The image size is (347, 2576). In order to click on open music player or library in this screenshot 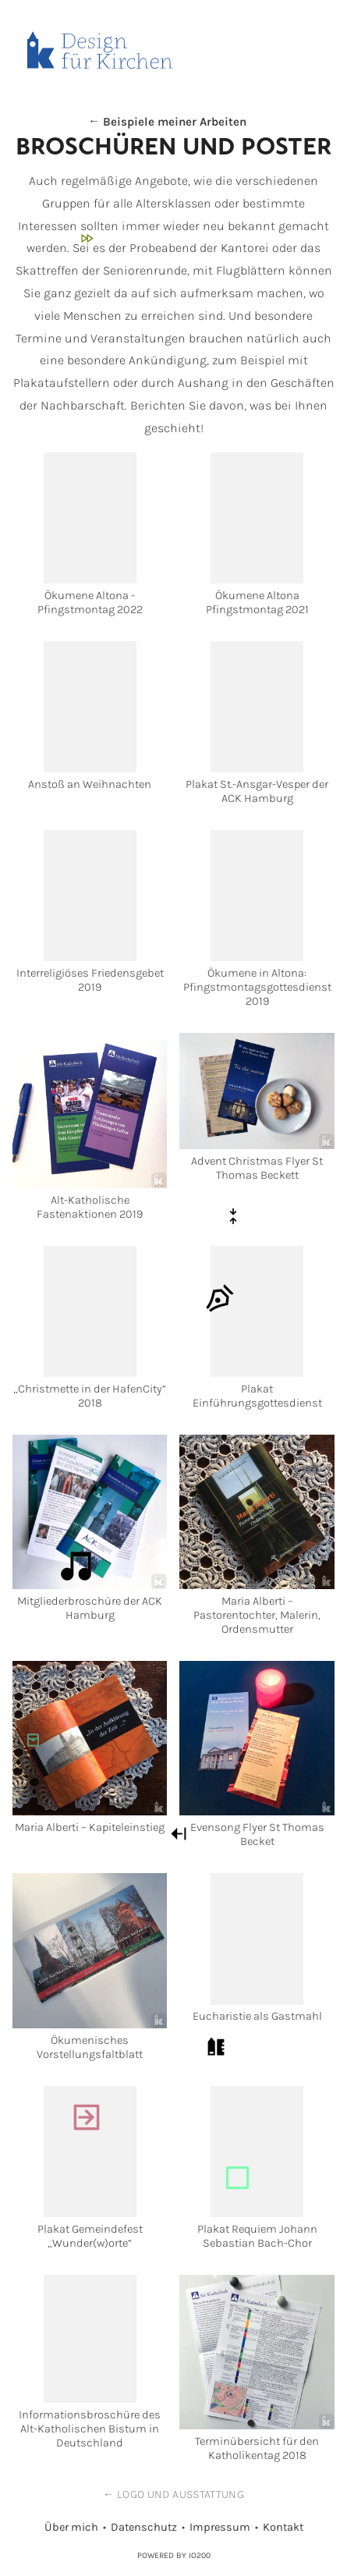, I will do `click(78, 1566)`.